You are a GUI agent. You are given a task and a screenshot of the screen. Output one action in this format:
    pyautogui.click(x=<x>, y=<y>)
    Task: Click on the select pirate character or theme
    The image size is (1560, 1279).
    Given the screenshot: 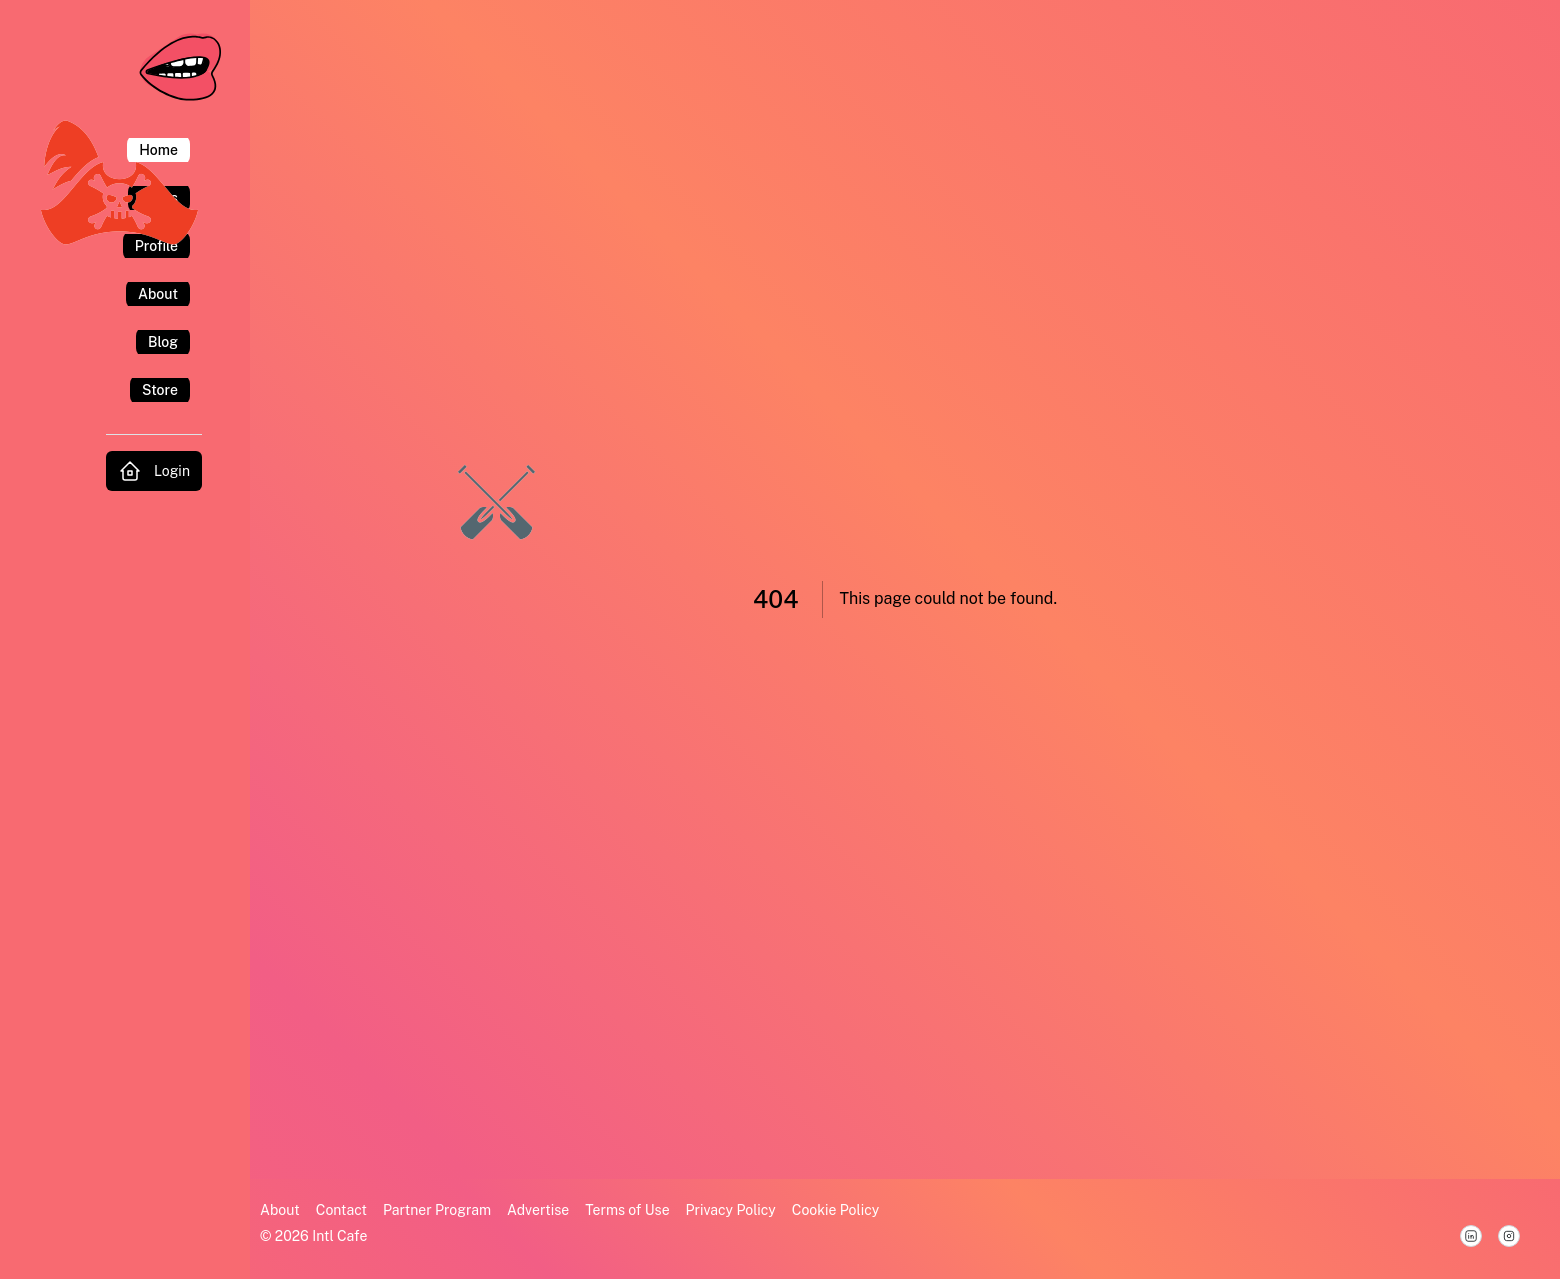 What is the action you would take?
    pyautogui.click(x=119, y=182)
    